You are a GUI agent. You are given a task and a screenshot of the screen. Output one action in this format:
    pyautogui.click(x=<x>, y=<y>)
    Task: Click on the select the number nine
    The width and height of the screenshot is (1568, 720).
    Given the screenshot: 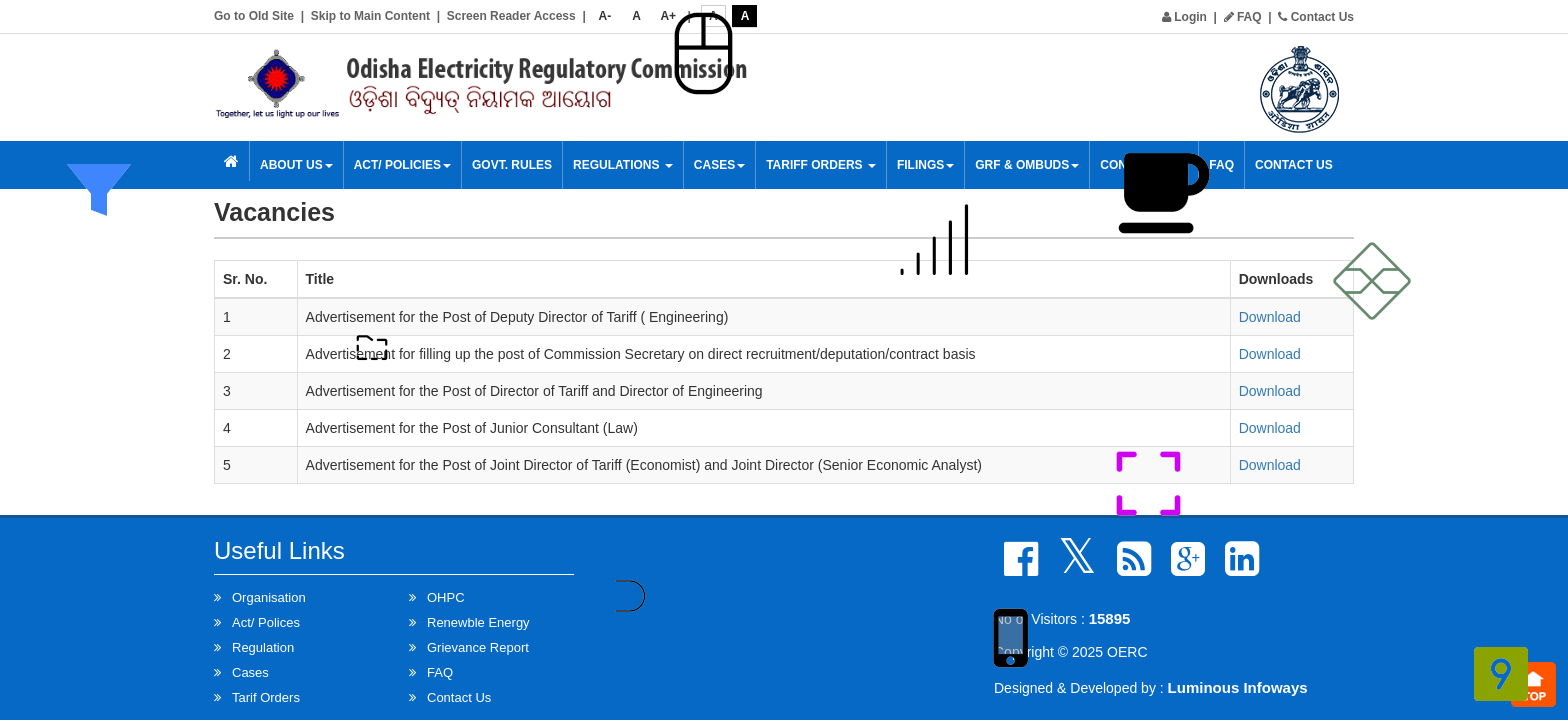 What is the action you would take?
    pyautogui.click(x=1501, y=674)
    